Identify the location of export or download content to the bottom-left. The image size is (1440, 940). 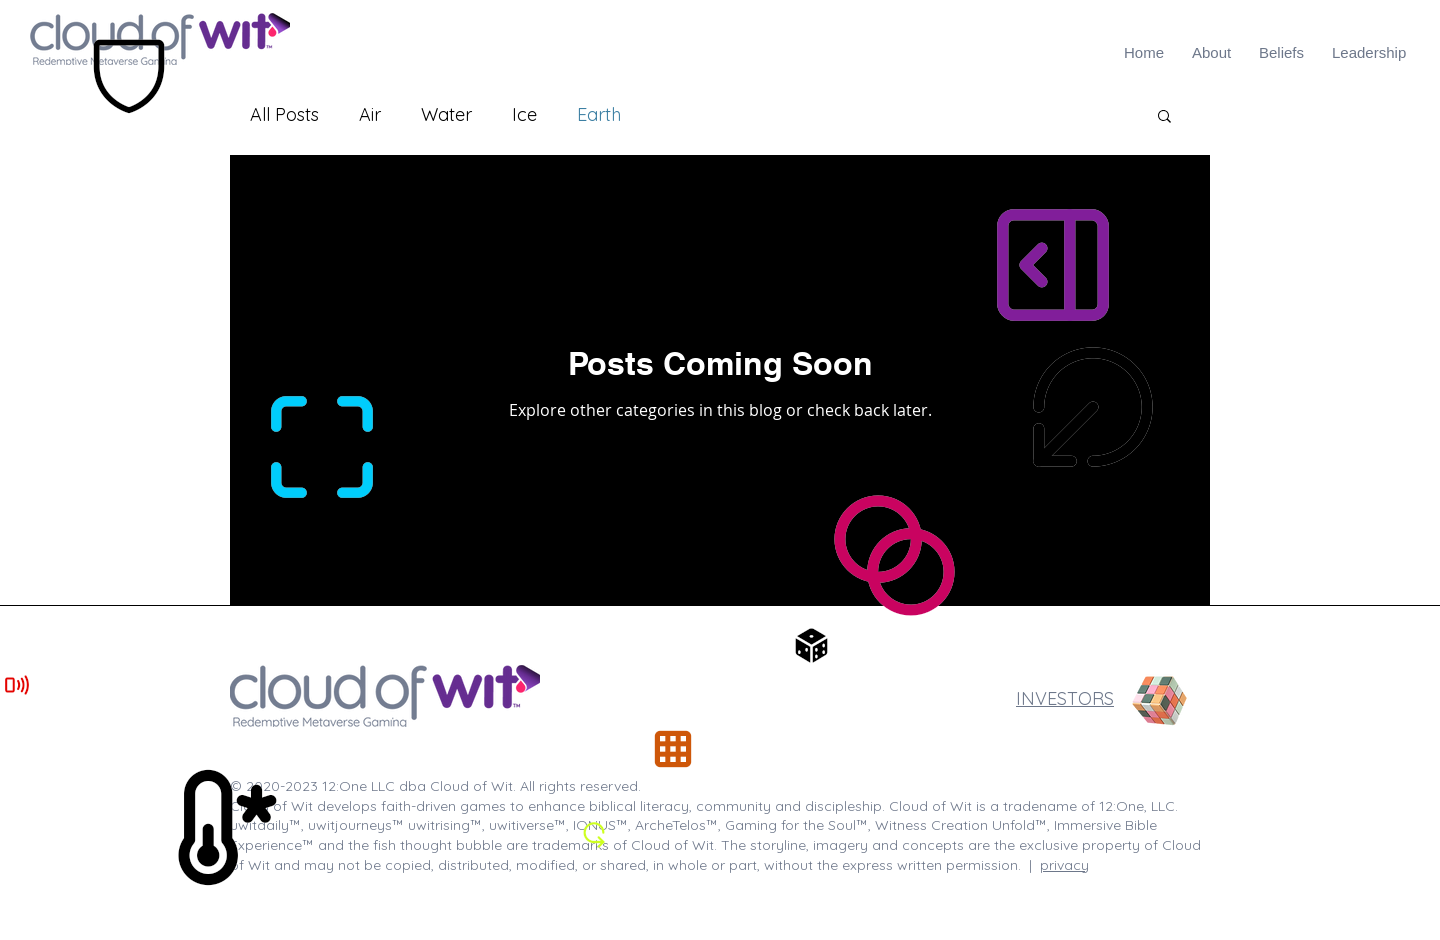
(1093, 407).